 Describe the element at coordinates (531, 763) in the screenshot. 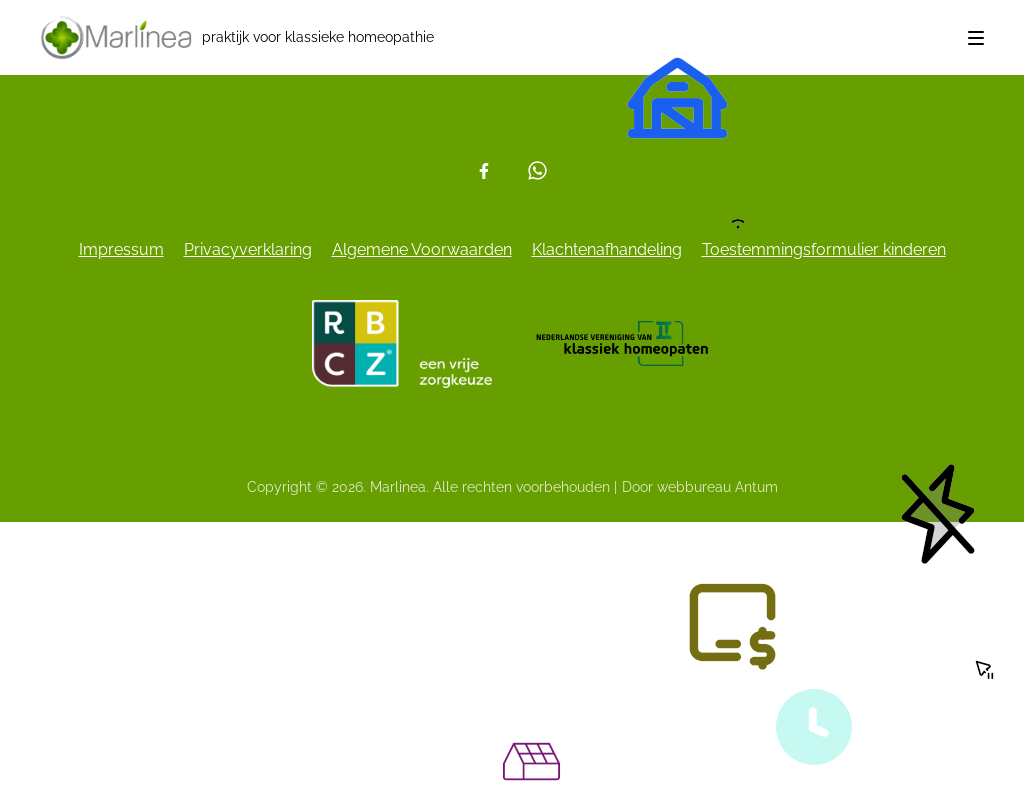

I see `view solar panel or renewable energy settings` at that location.